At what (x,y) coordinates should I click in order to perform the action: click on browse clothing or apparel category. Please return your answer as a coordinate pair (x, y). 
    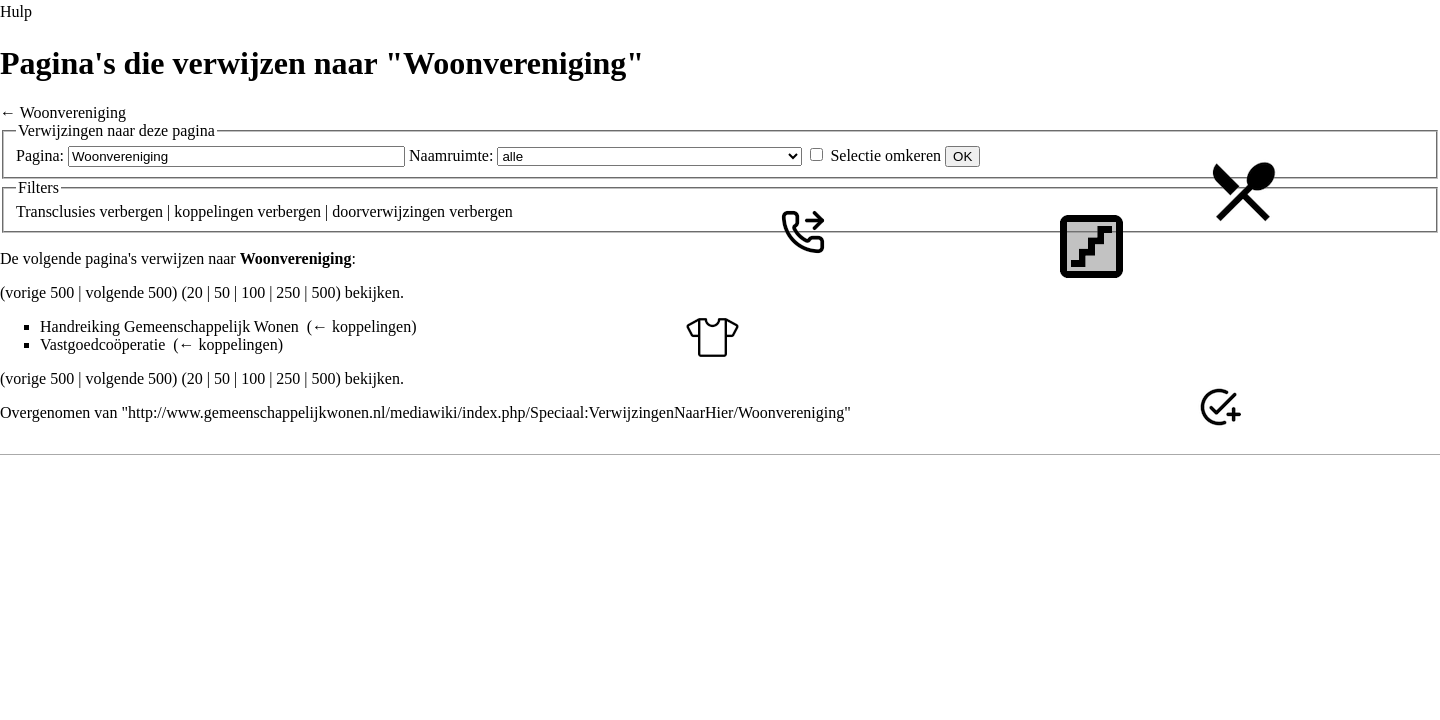
    Looking at the image, I should click on (712, 337).